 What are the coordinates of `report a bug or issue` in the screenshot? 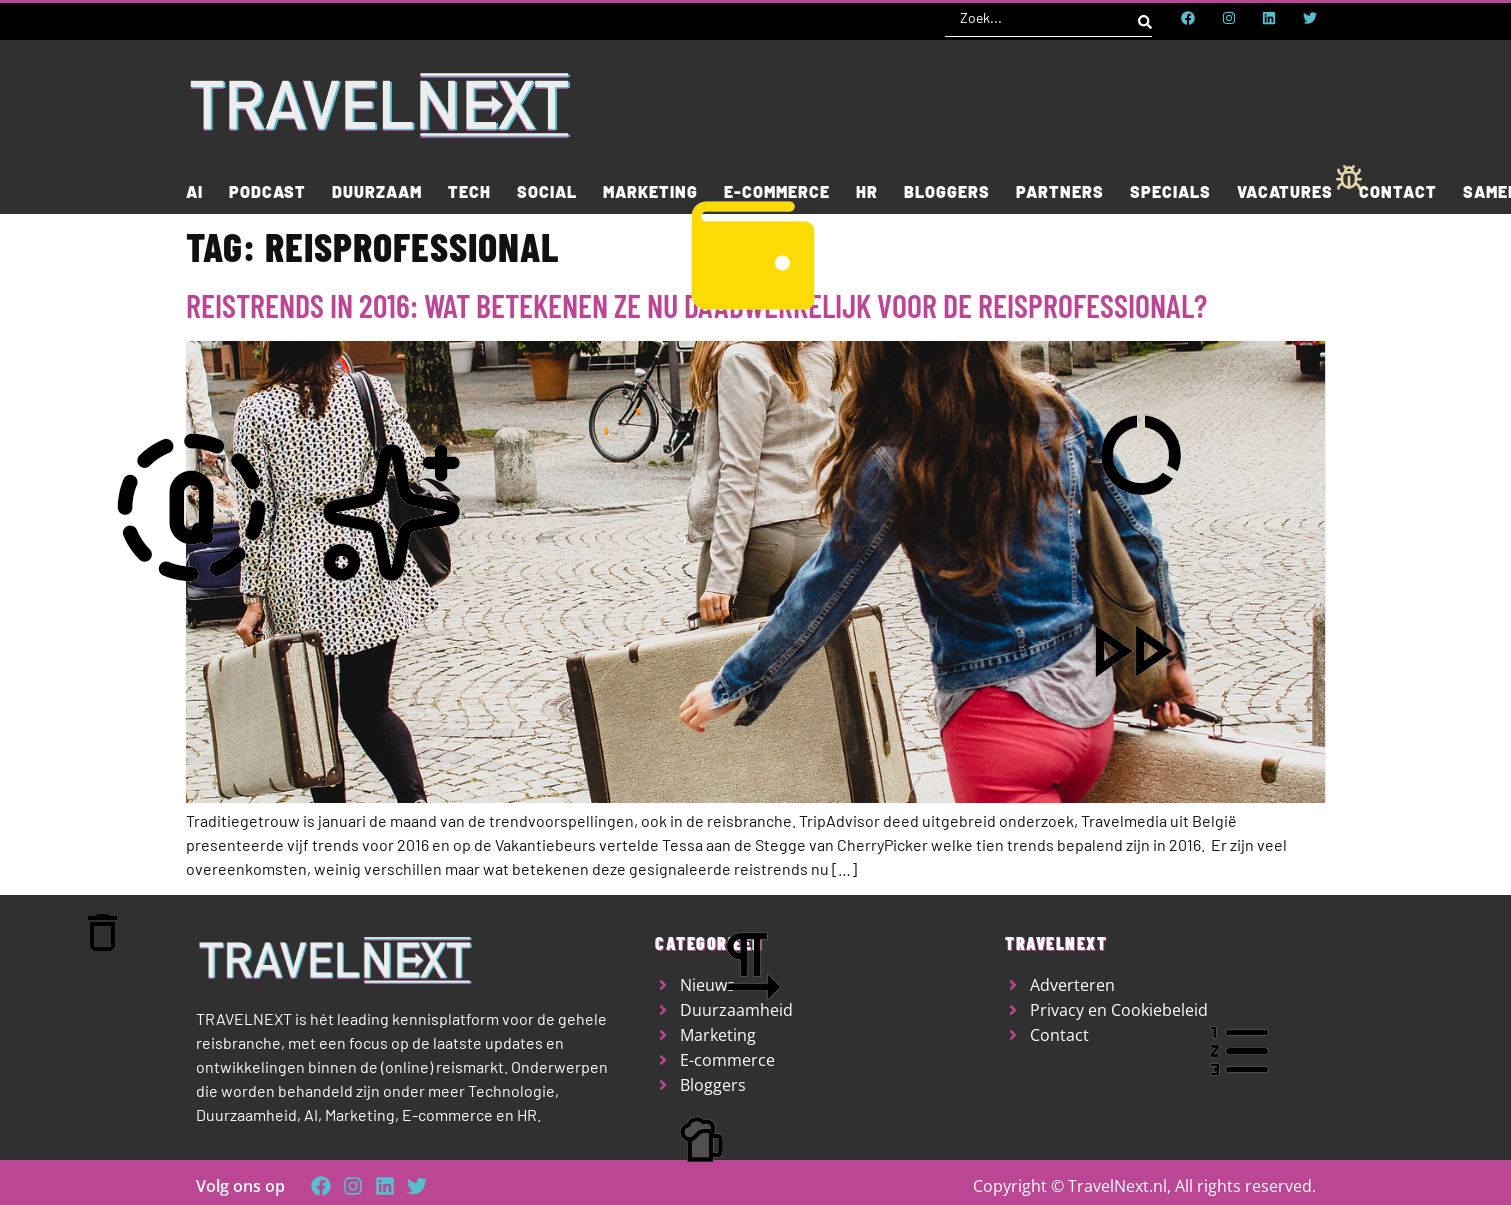 It's located at (1349, 178).